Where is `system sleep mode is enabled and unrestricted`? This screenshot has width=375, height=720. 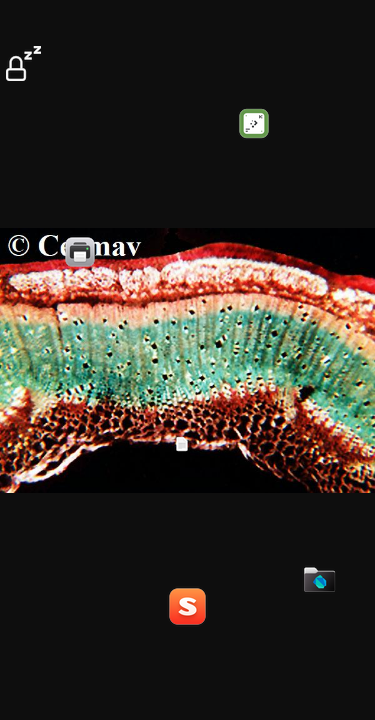 system sleep mode is enabled and unrestricted is located at coordinates (23, 63).